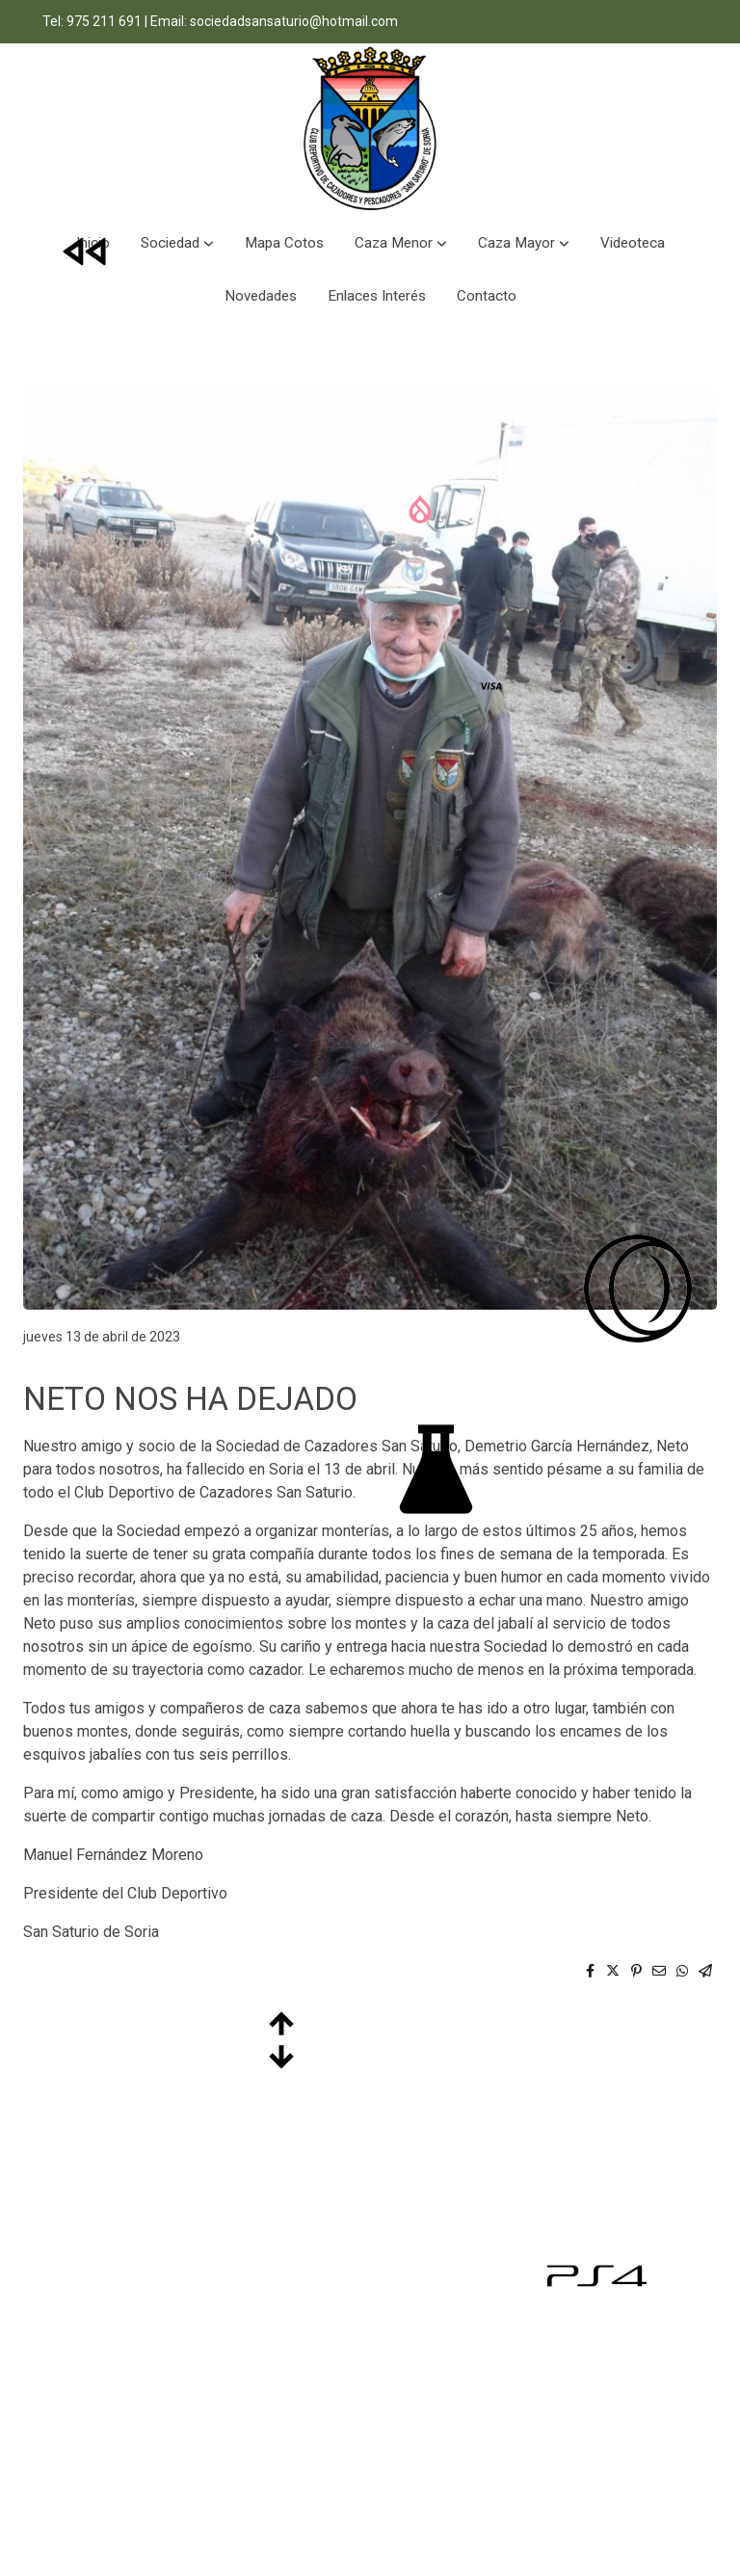 The image size is (740, 2576). What do you see at coordinates (420, 509) in the screenshot?
I see `link to drupal CMS platform` at bounding box center [420, 509].